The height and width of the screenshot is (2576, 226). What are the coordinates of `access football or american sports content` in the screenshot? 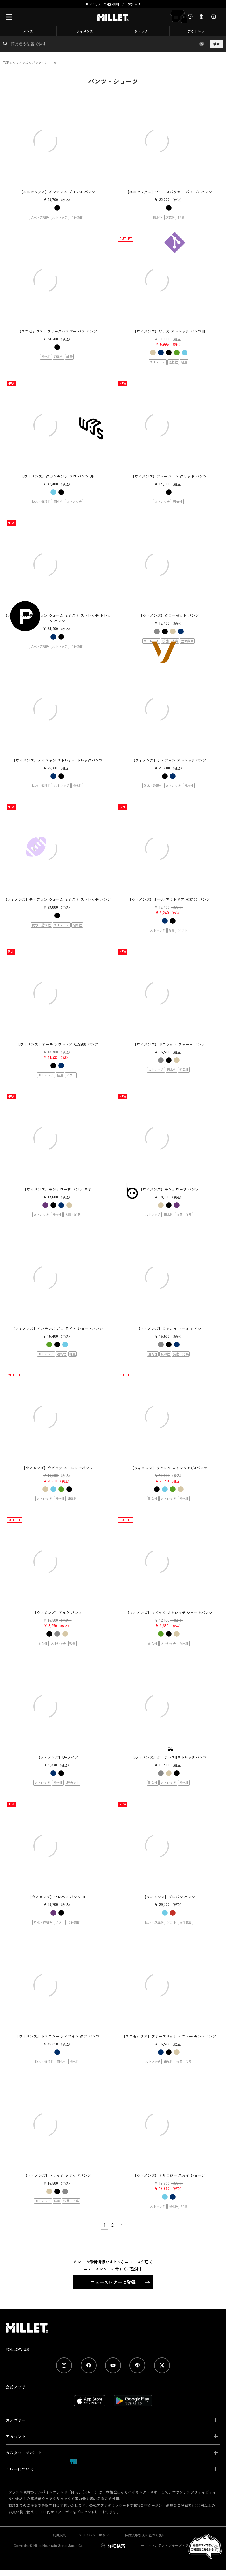 It's located at (36, 847).